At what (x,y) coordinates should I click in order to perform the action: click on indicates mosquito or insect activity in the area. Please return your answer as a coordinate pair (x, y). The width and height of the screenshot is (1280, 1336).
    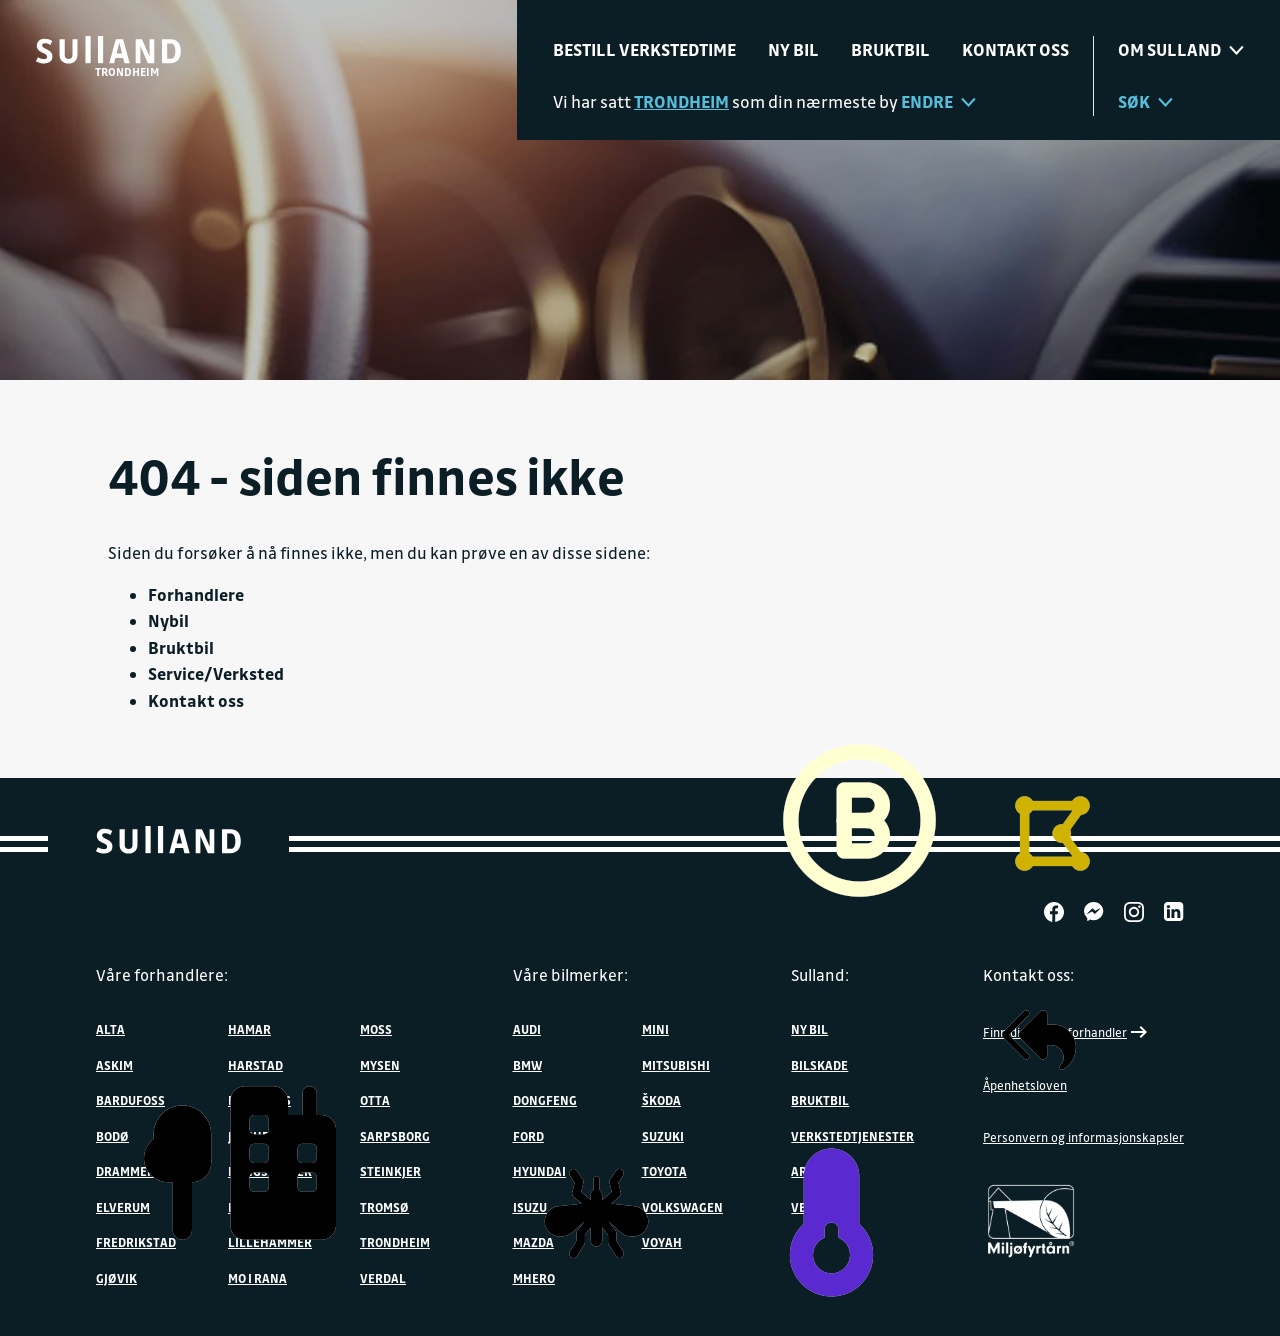
    Looking at the image, I should click on (596, 1213).